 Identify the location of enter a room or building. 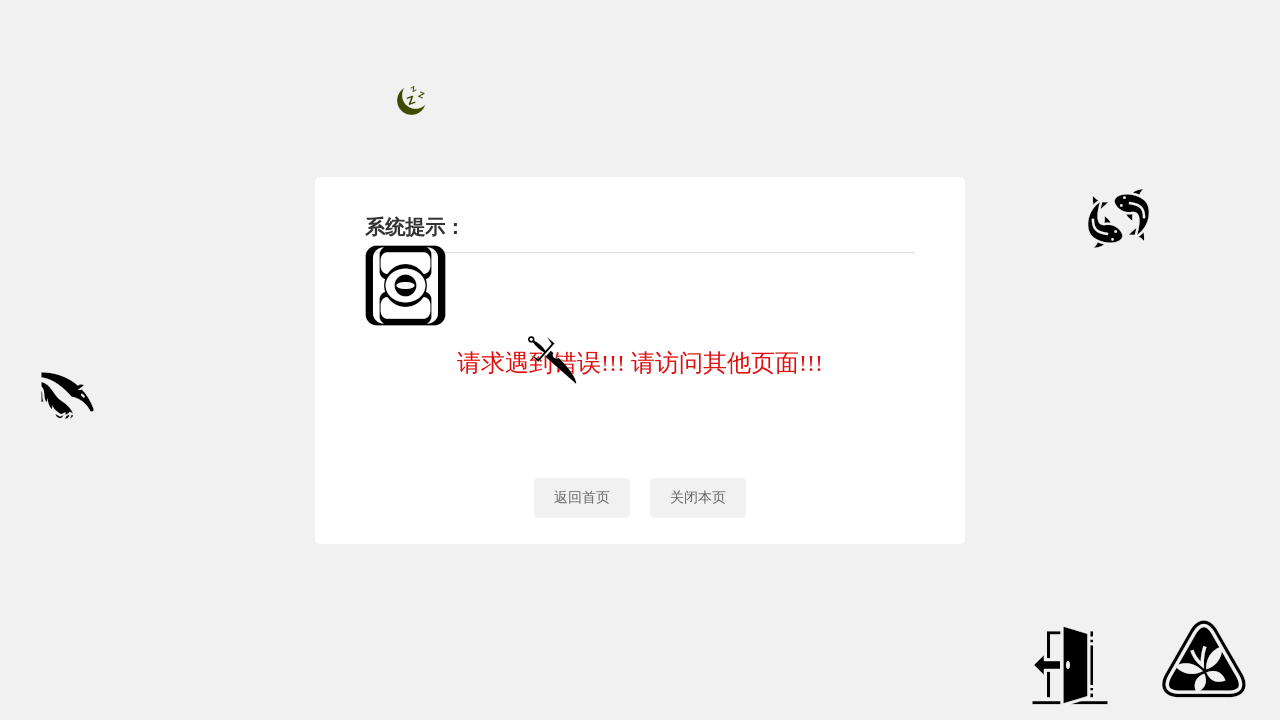
(1070, 665).